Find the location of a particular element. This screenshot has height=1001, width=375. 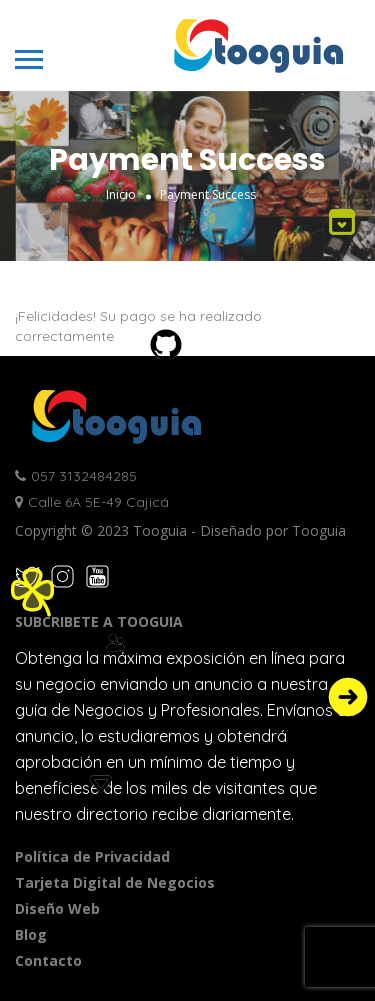

visit github profile or repository is located at coordinates (166, 345).